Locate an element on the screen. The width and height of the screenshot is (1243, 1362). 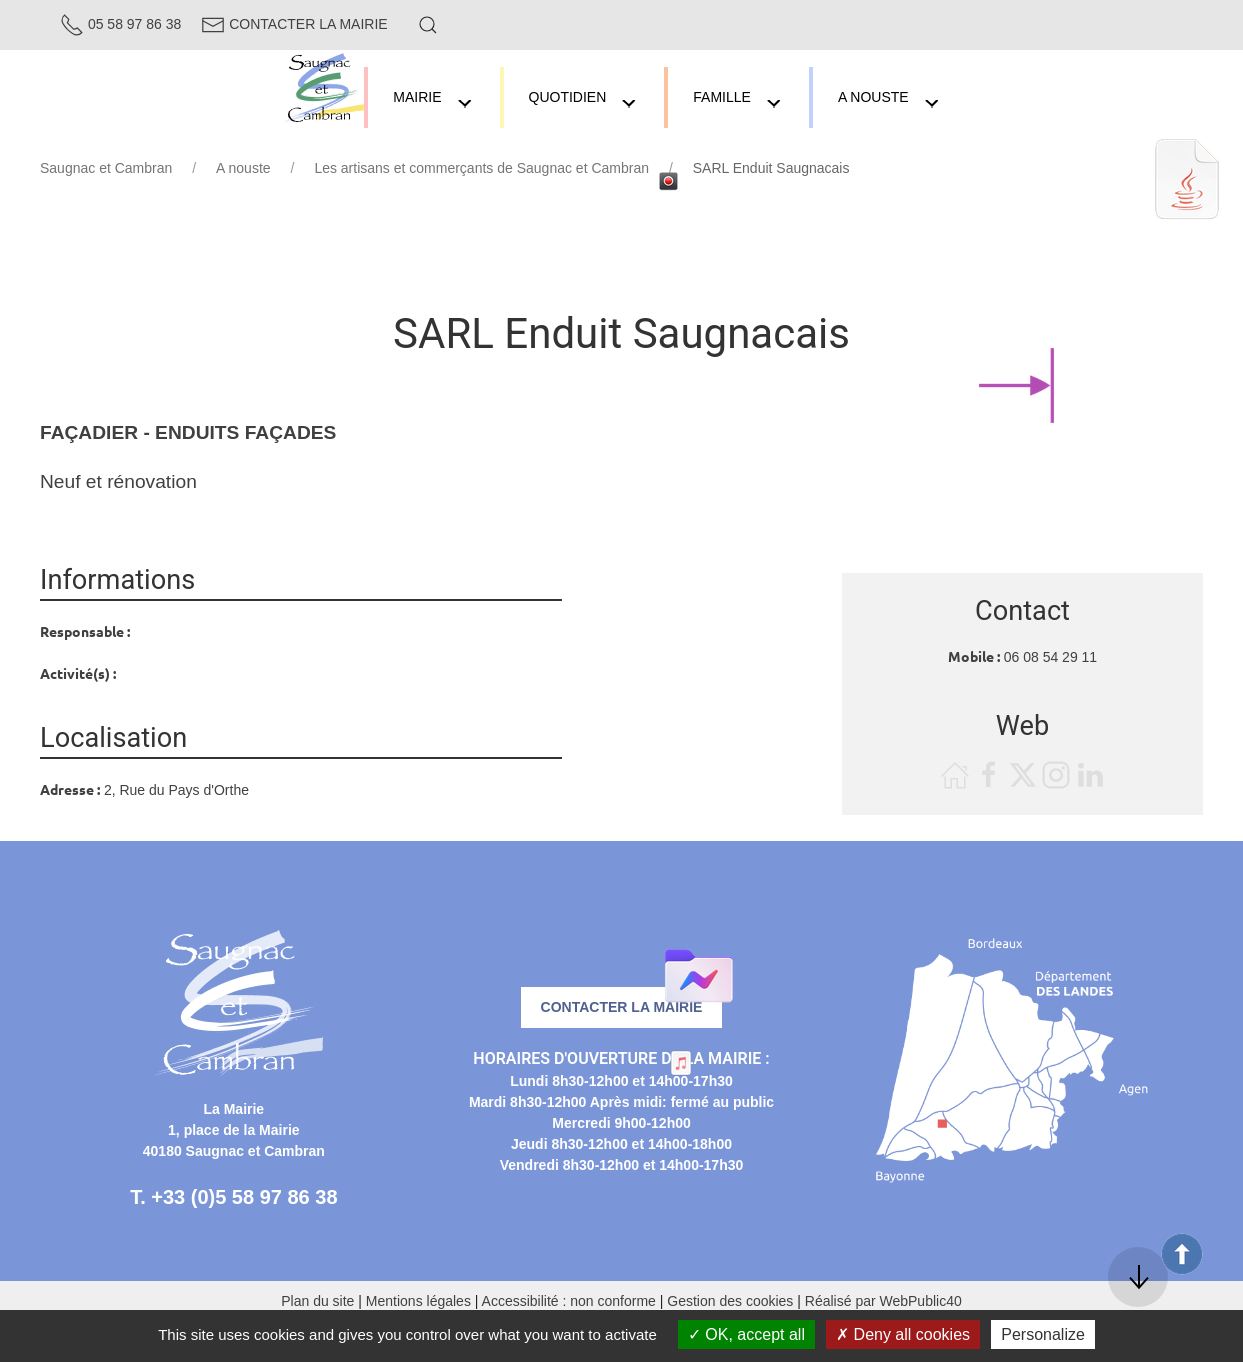
jump to the last item or end of list is located at coordinates (1016, 385).